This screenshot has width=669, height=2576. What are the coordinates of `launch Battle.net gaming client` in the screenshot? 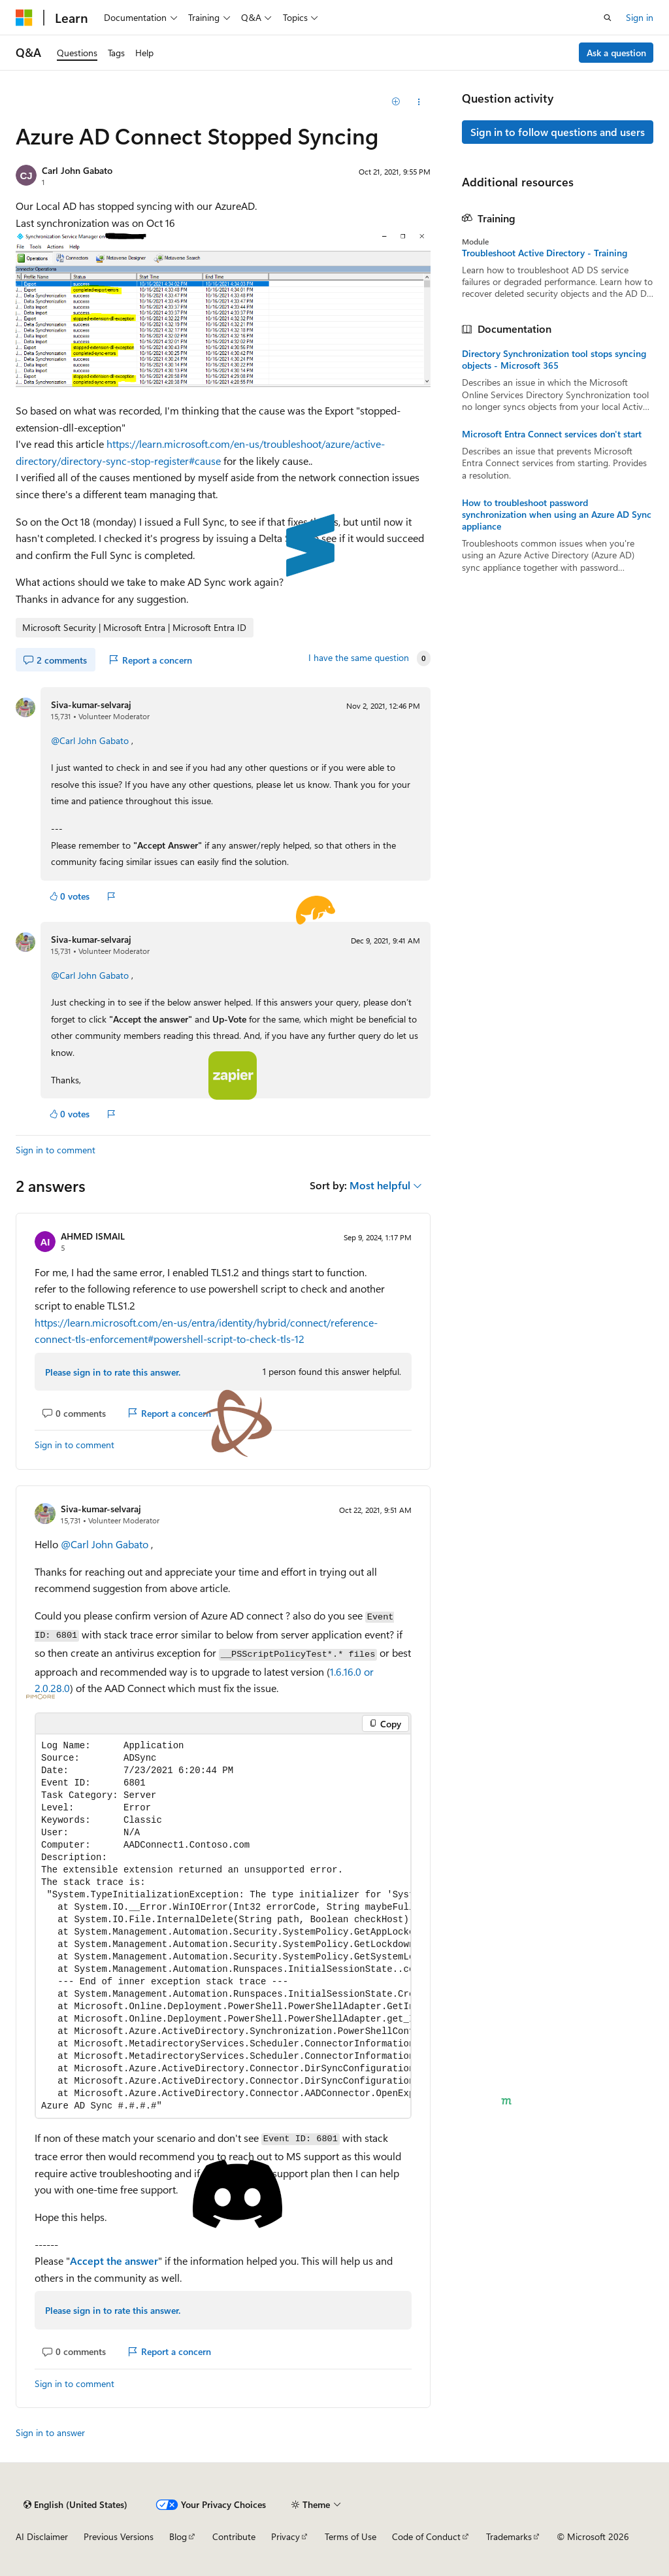 It's located at (237, 1423).